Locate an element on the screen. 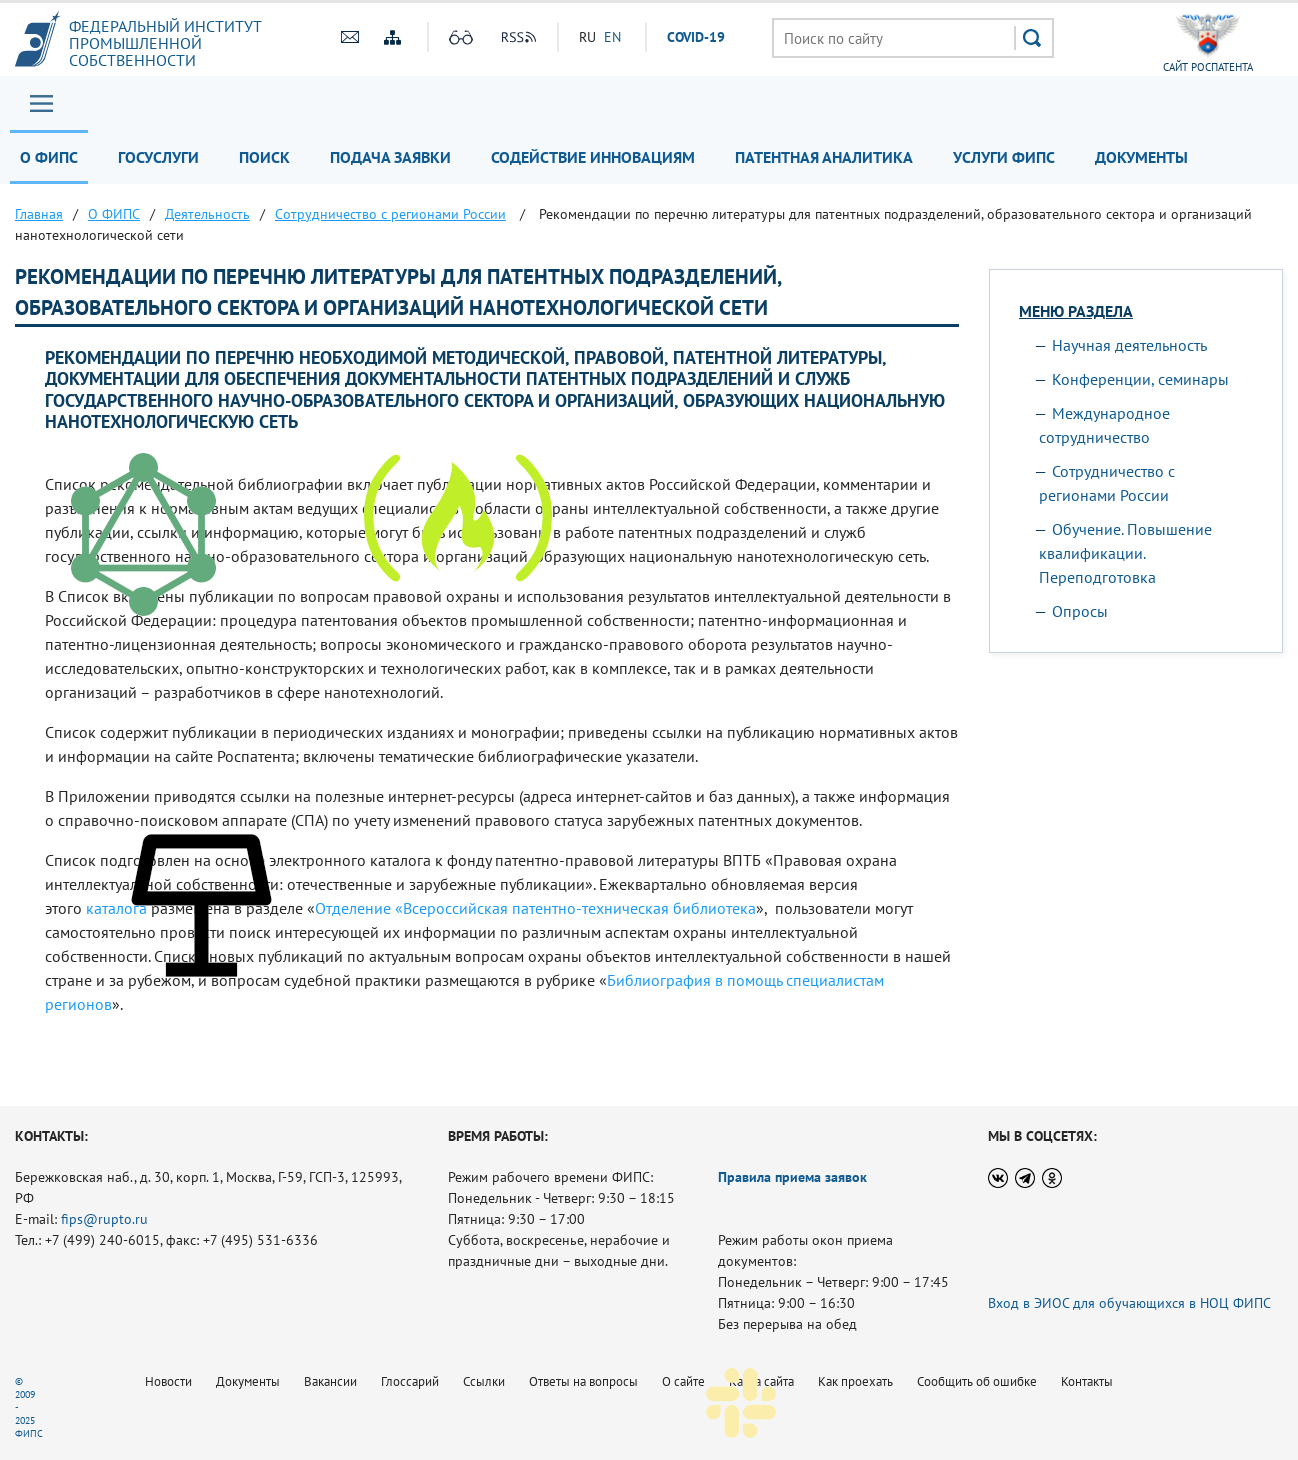  graphql api or technology indicator is located at coordinates (143, 534).